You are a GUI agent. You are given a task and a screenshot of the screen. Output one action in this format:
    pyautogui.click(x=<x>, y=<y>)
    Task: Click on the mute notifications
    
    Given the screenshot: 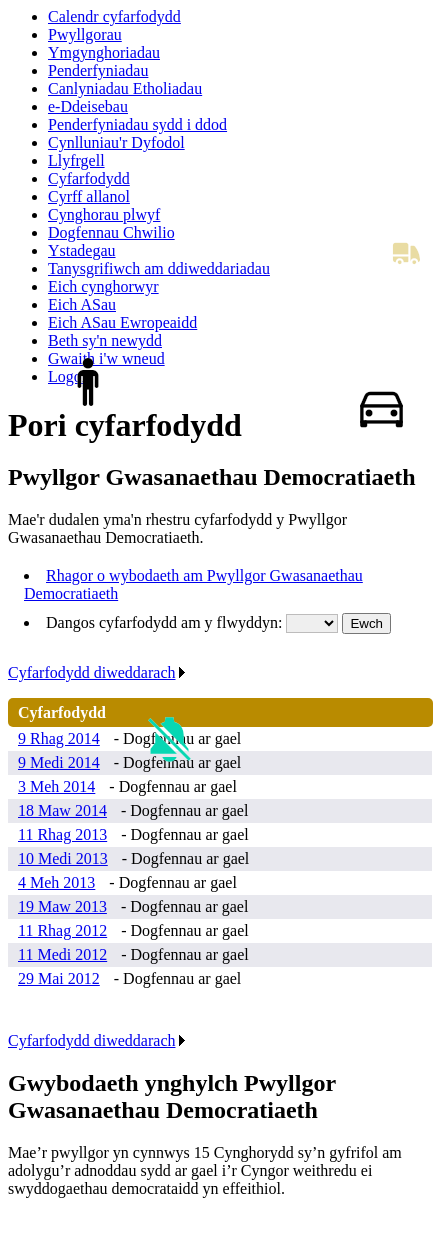 What is the action you would take?
    pyautogui.click(x=169, y=739)
    